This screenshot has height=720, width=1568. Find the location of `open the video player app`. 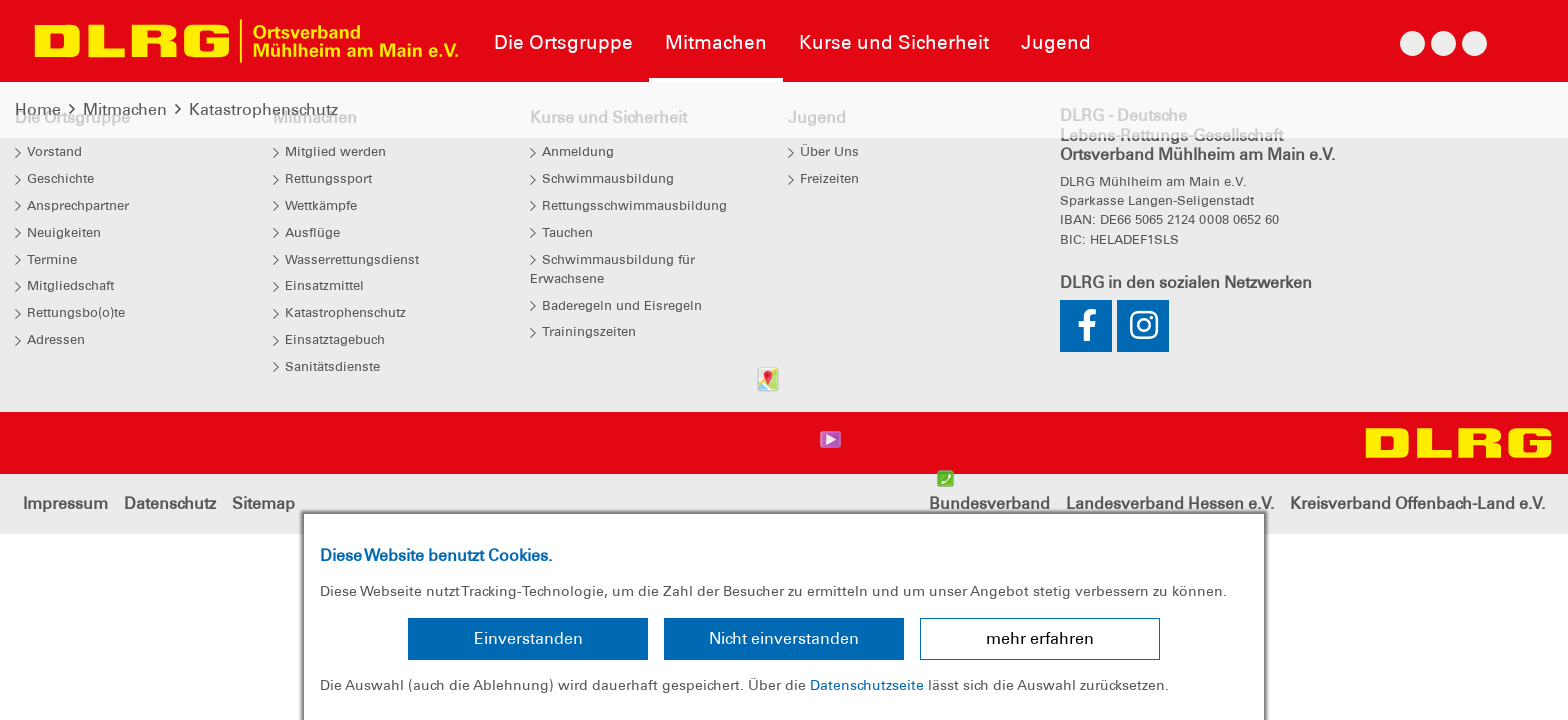

open the video player app is located at coordinates (830, 439).